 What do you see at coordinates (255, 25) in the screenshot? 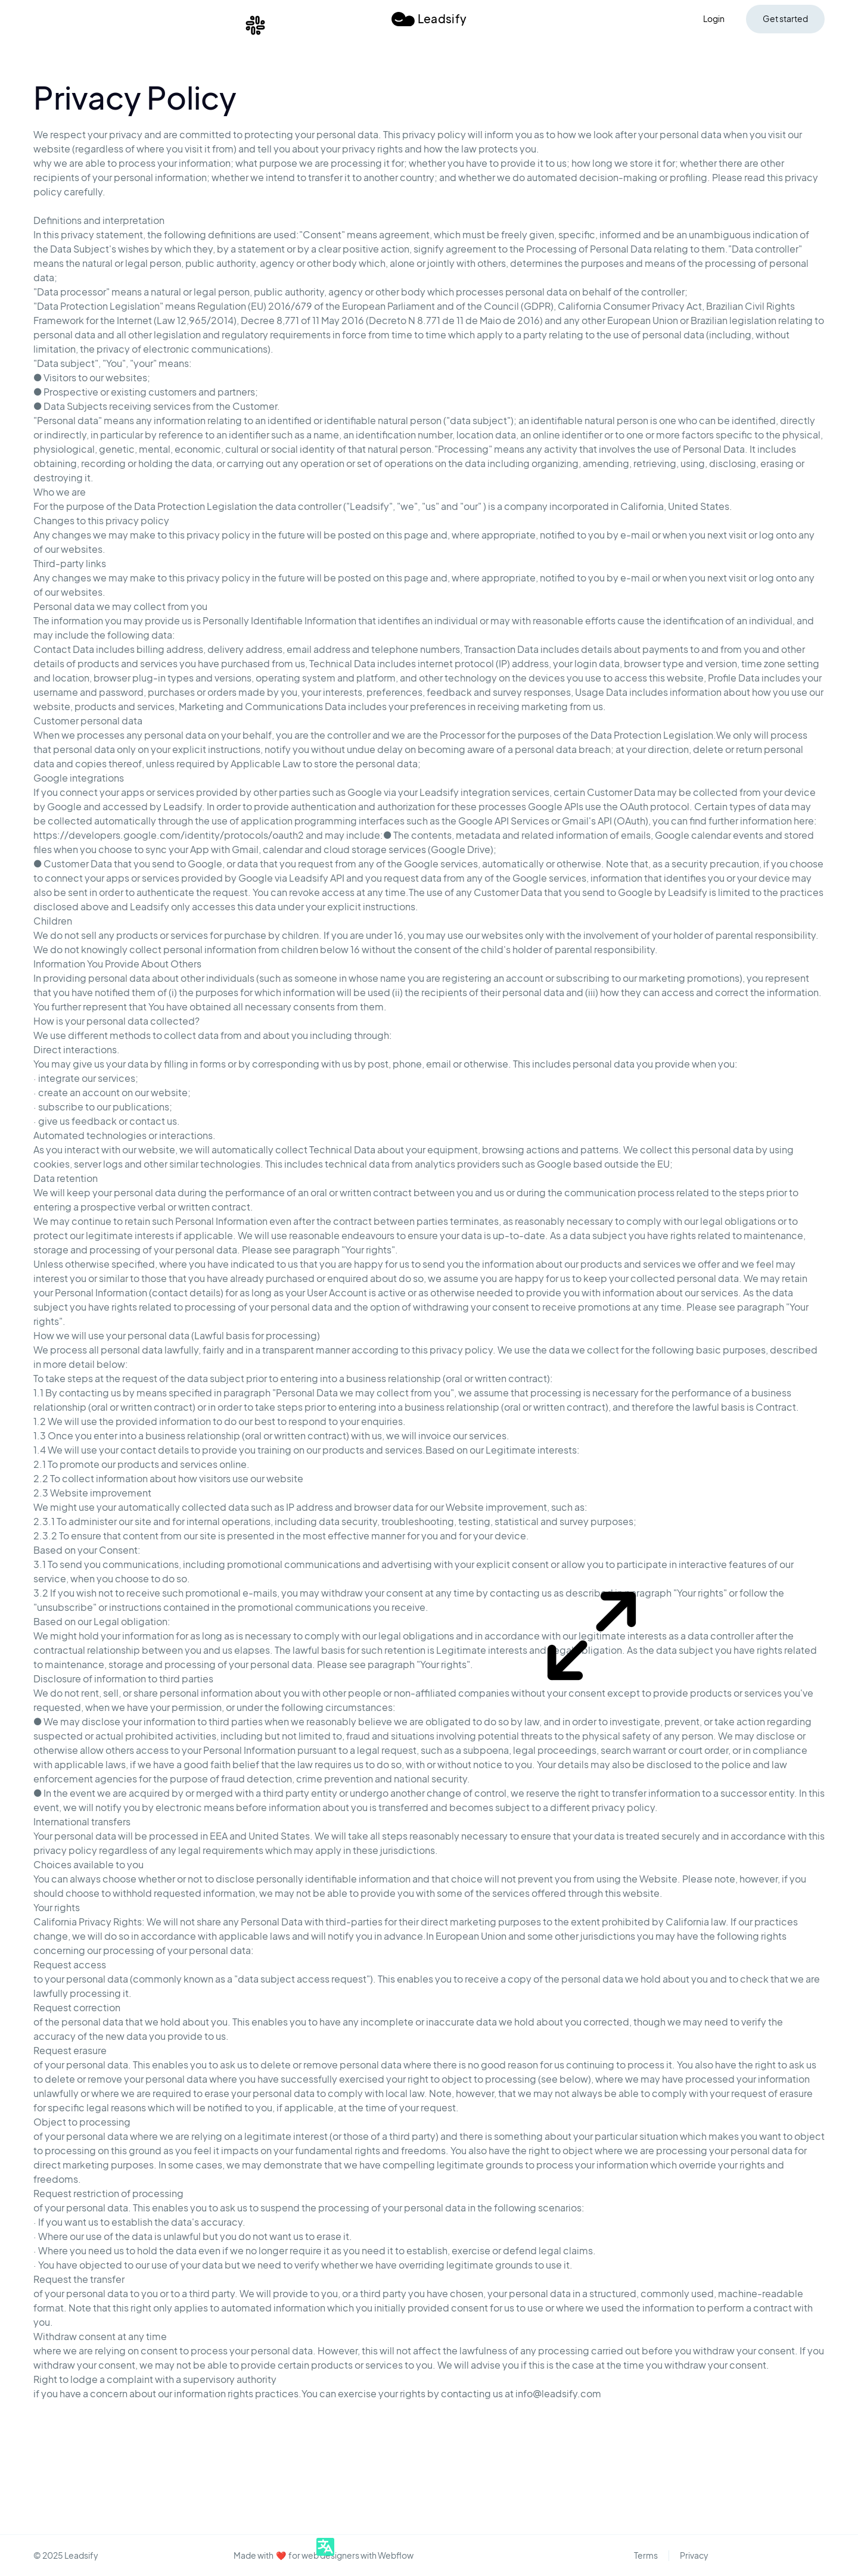
I see `open Slack messaging app` at bounding box center [255, 25].